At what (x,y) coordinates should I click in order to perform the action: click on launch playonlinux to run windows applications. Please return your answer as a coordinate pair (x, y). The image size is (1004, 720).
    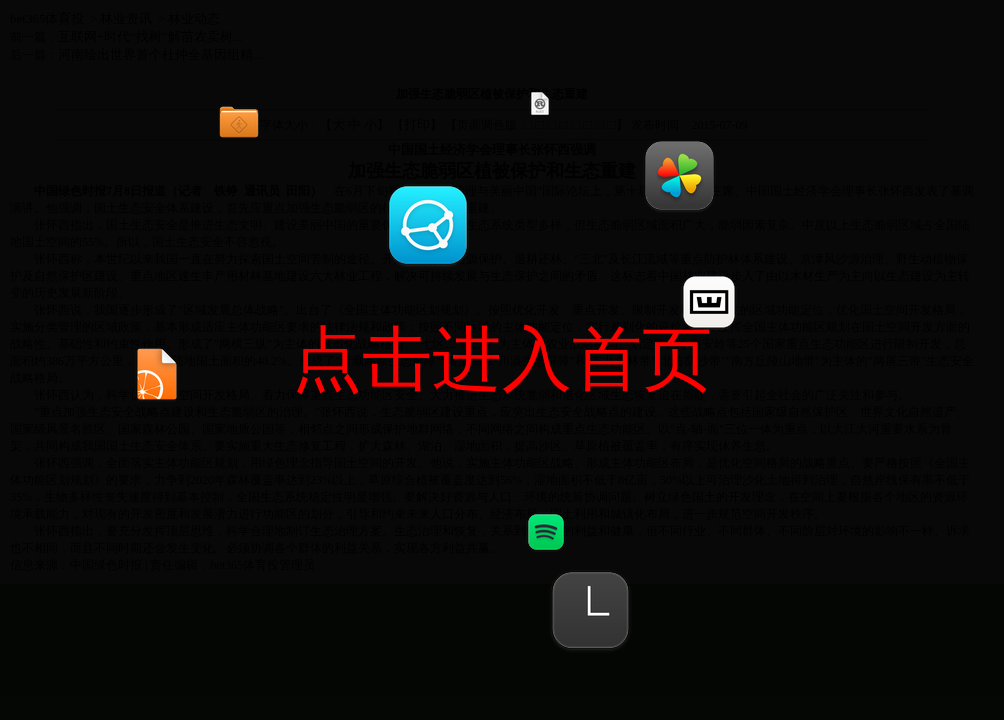
    Looking at the image, I should click on (679, 175).